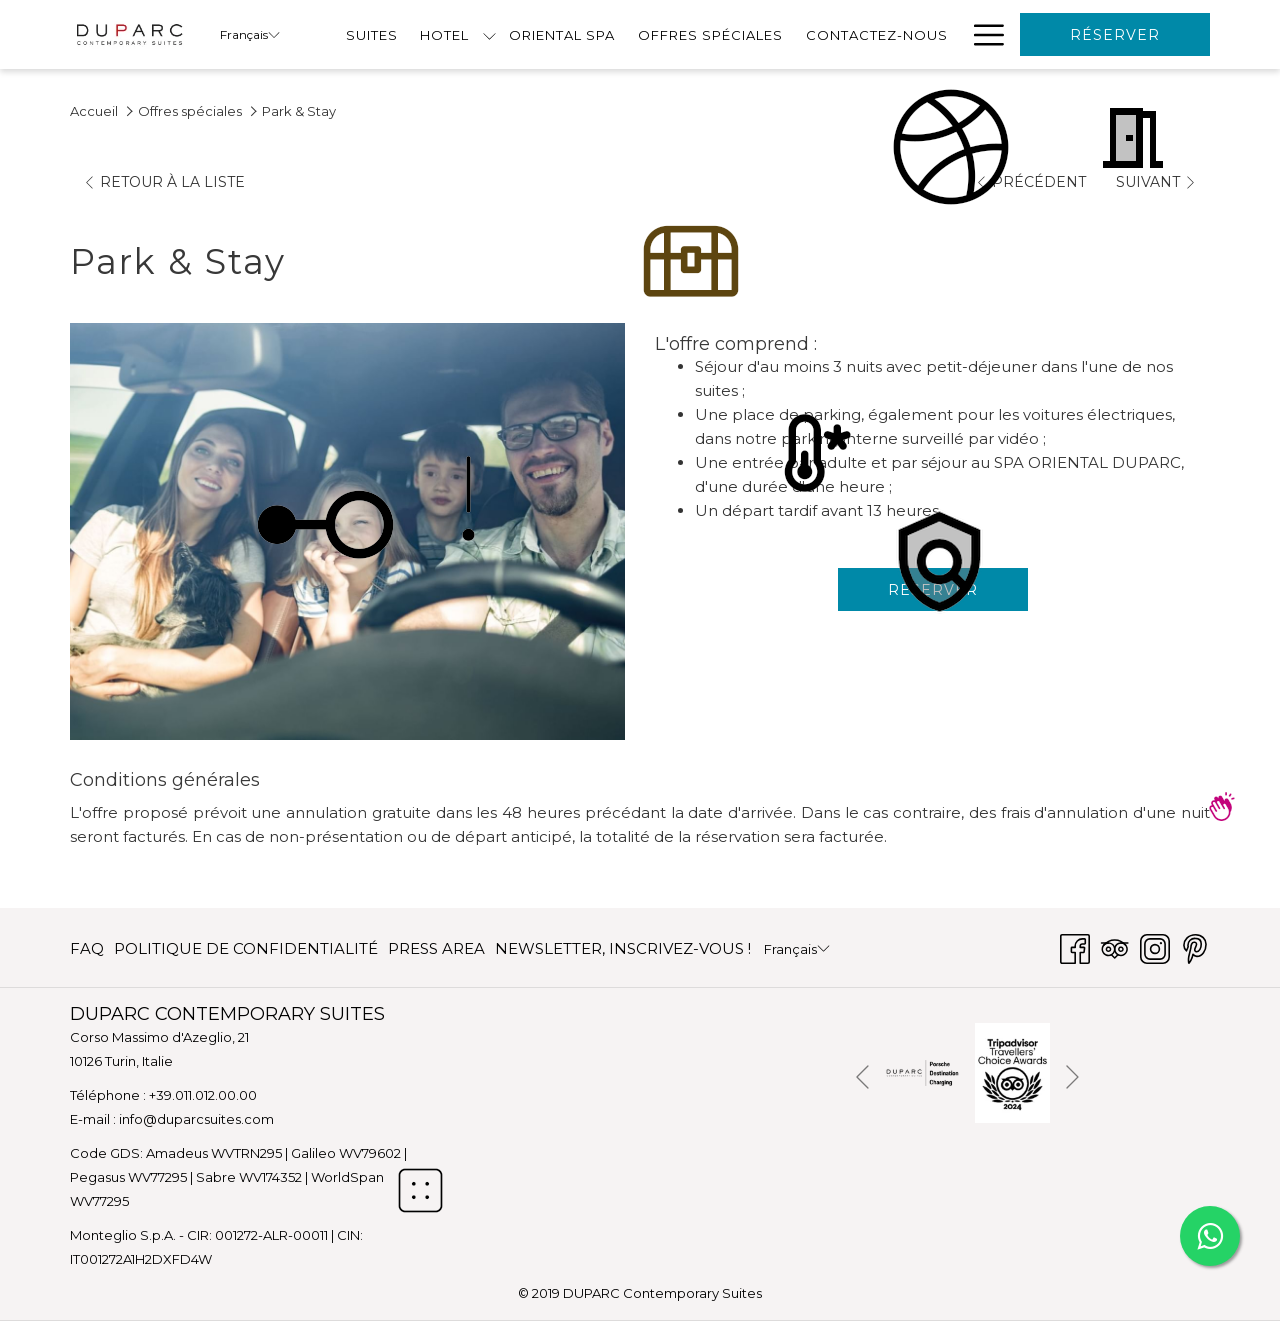  What do you see at coordinates (1221, 806) in the screenshot?
I see `applaud or react positively to content` at bounding box center [1221, 806].